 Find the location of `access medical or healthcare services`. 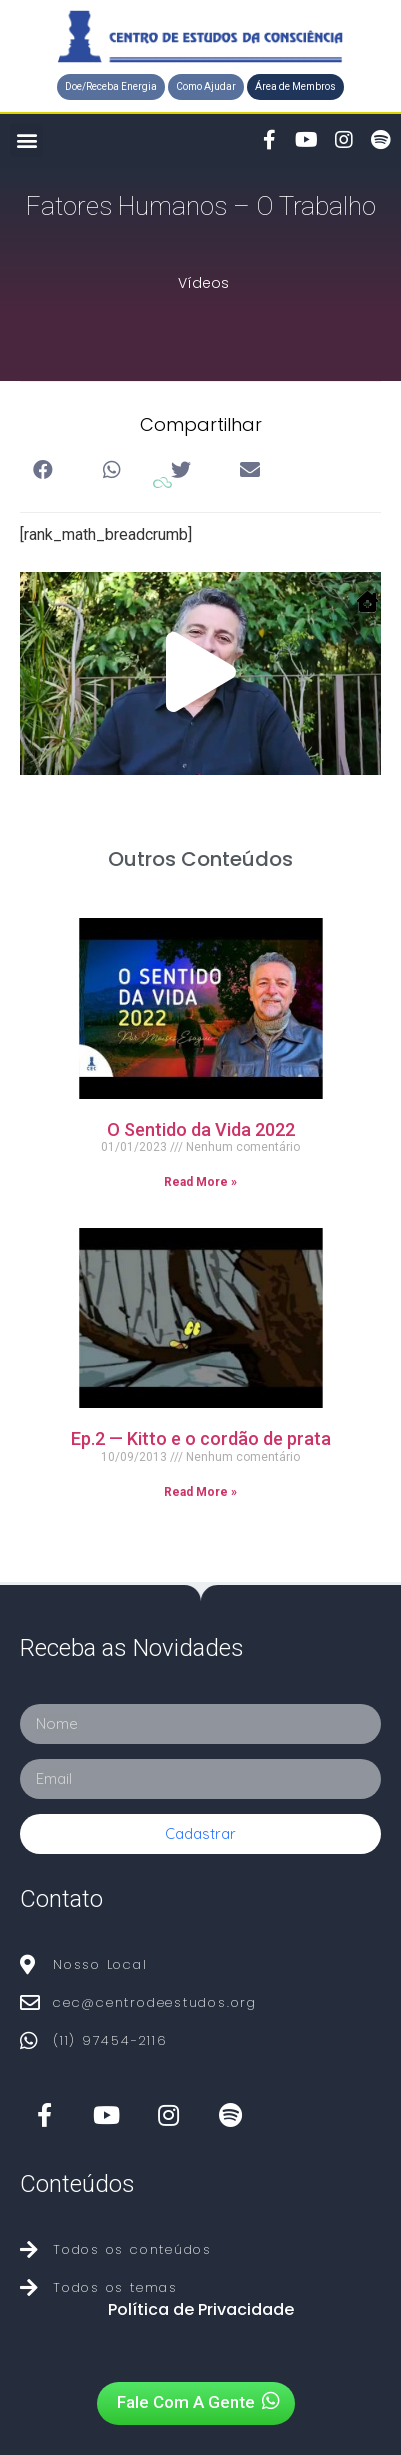

access medical or healthcare services is located at coordinates (367, 601).